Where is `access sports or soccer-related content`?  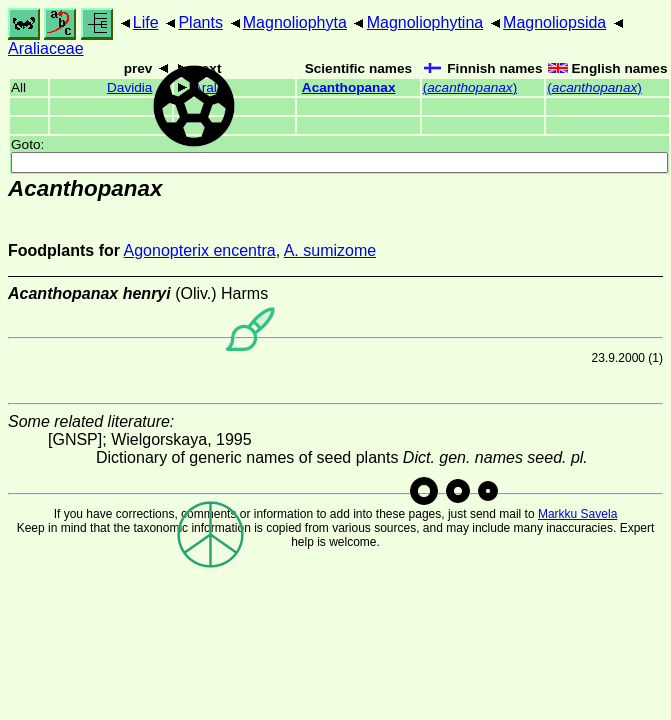 access sports or soccer-related content is located at coordinates (194, 106).